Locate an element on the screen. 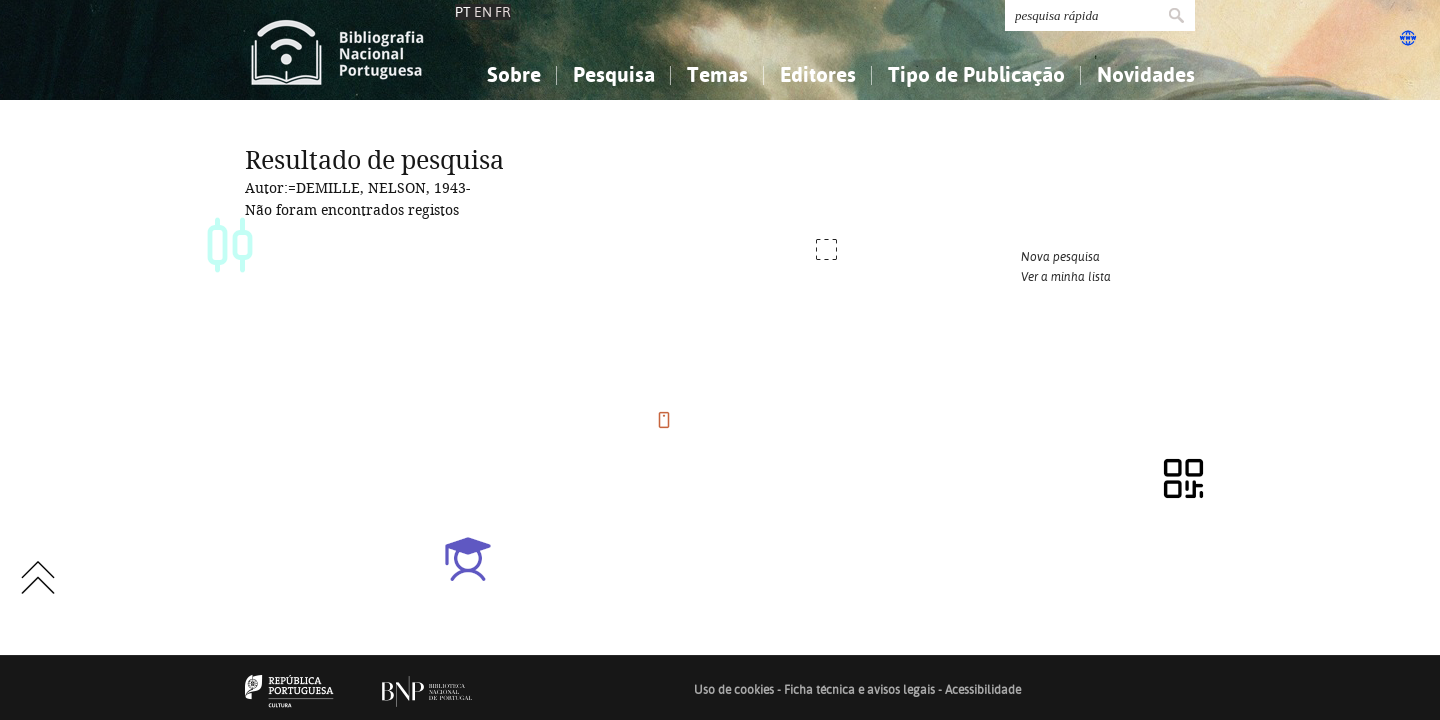  scan or display a QR code is located at coordinates (1183, 478).